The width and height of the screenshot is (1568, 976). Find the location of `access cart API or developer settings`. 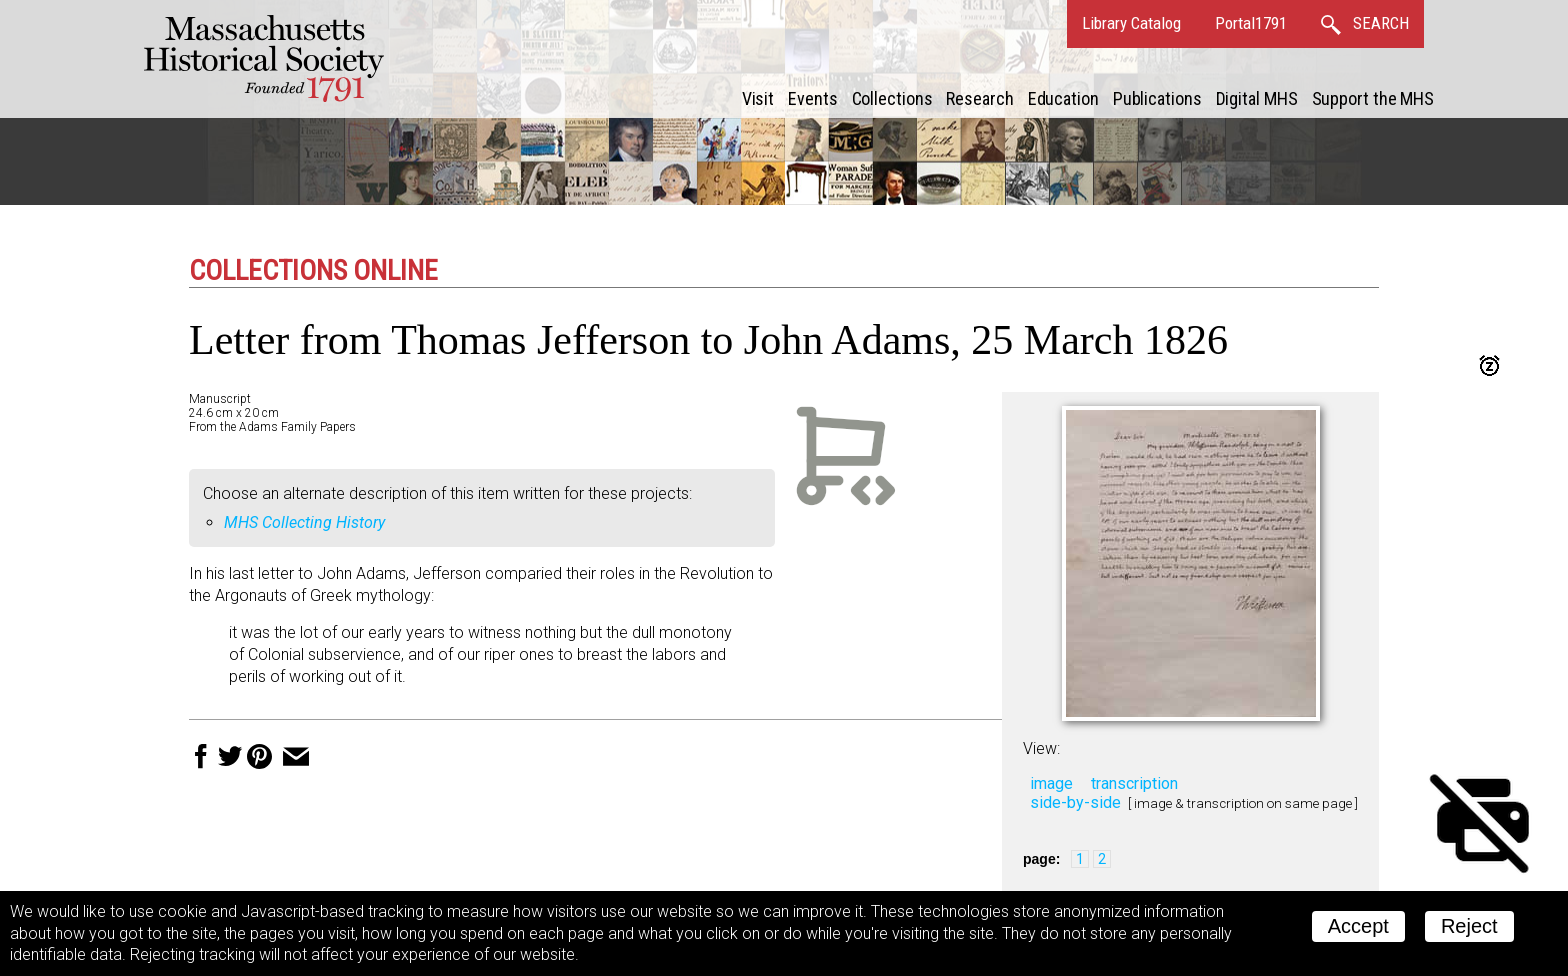

access cart API or developer settings is located at coordinates (841, 456).